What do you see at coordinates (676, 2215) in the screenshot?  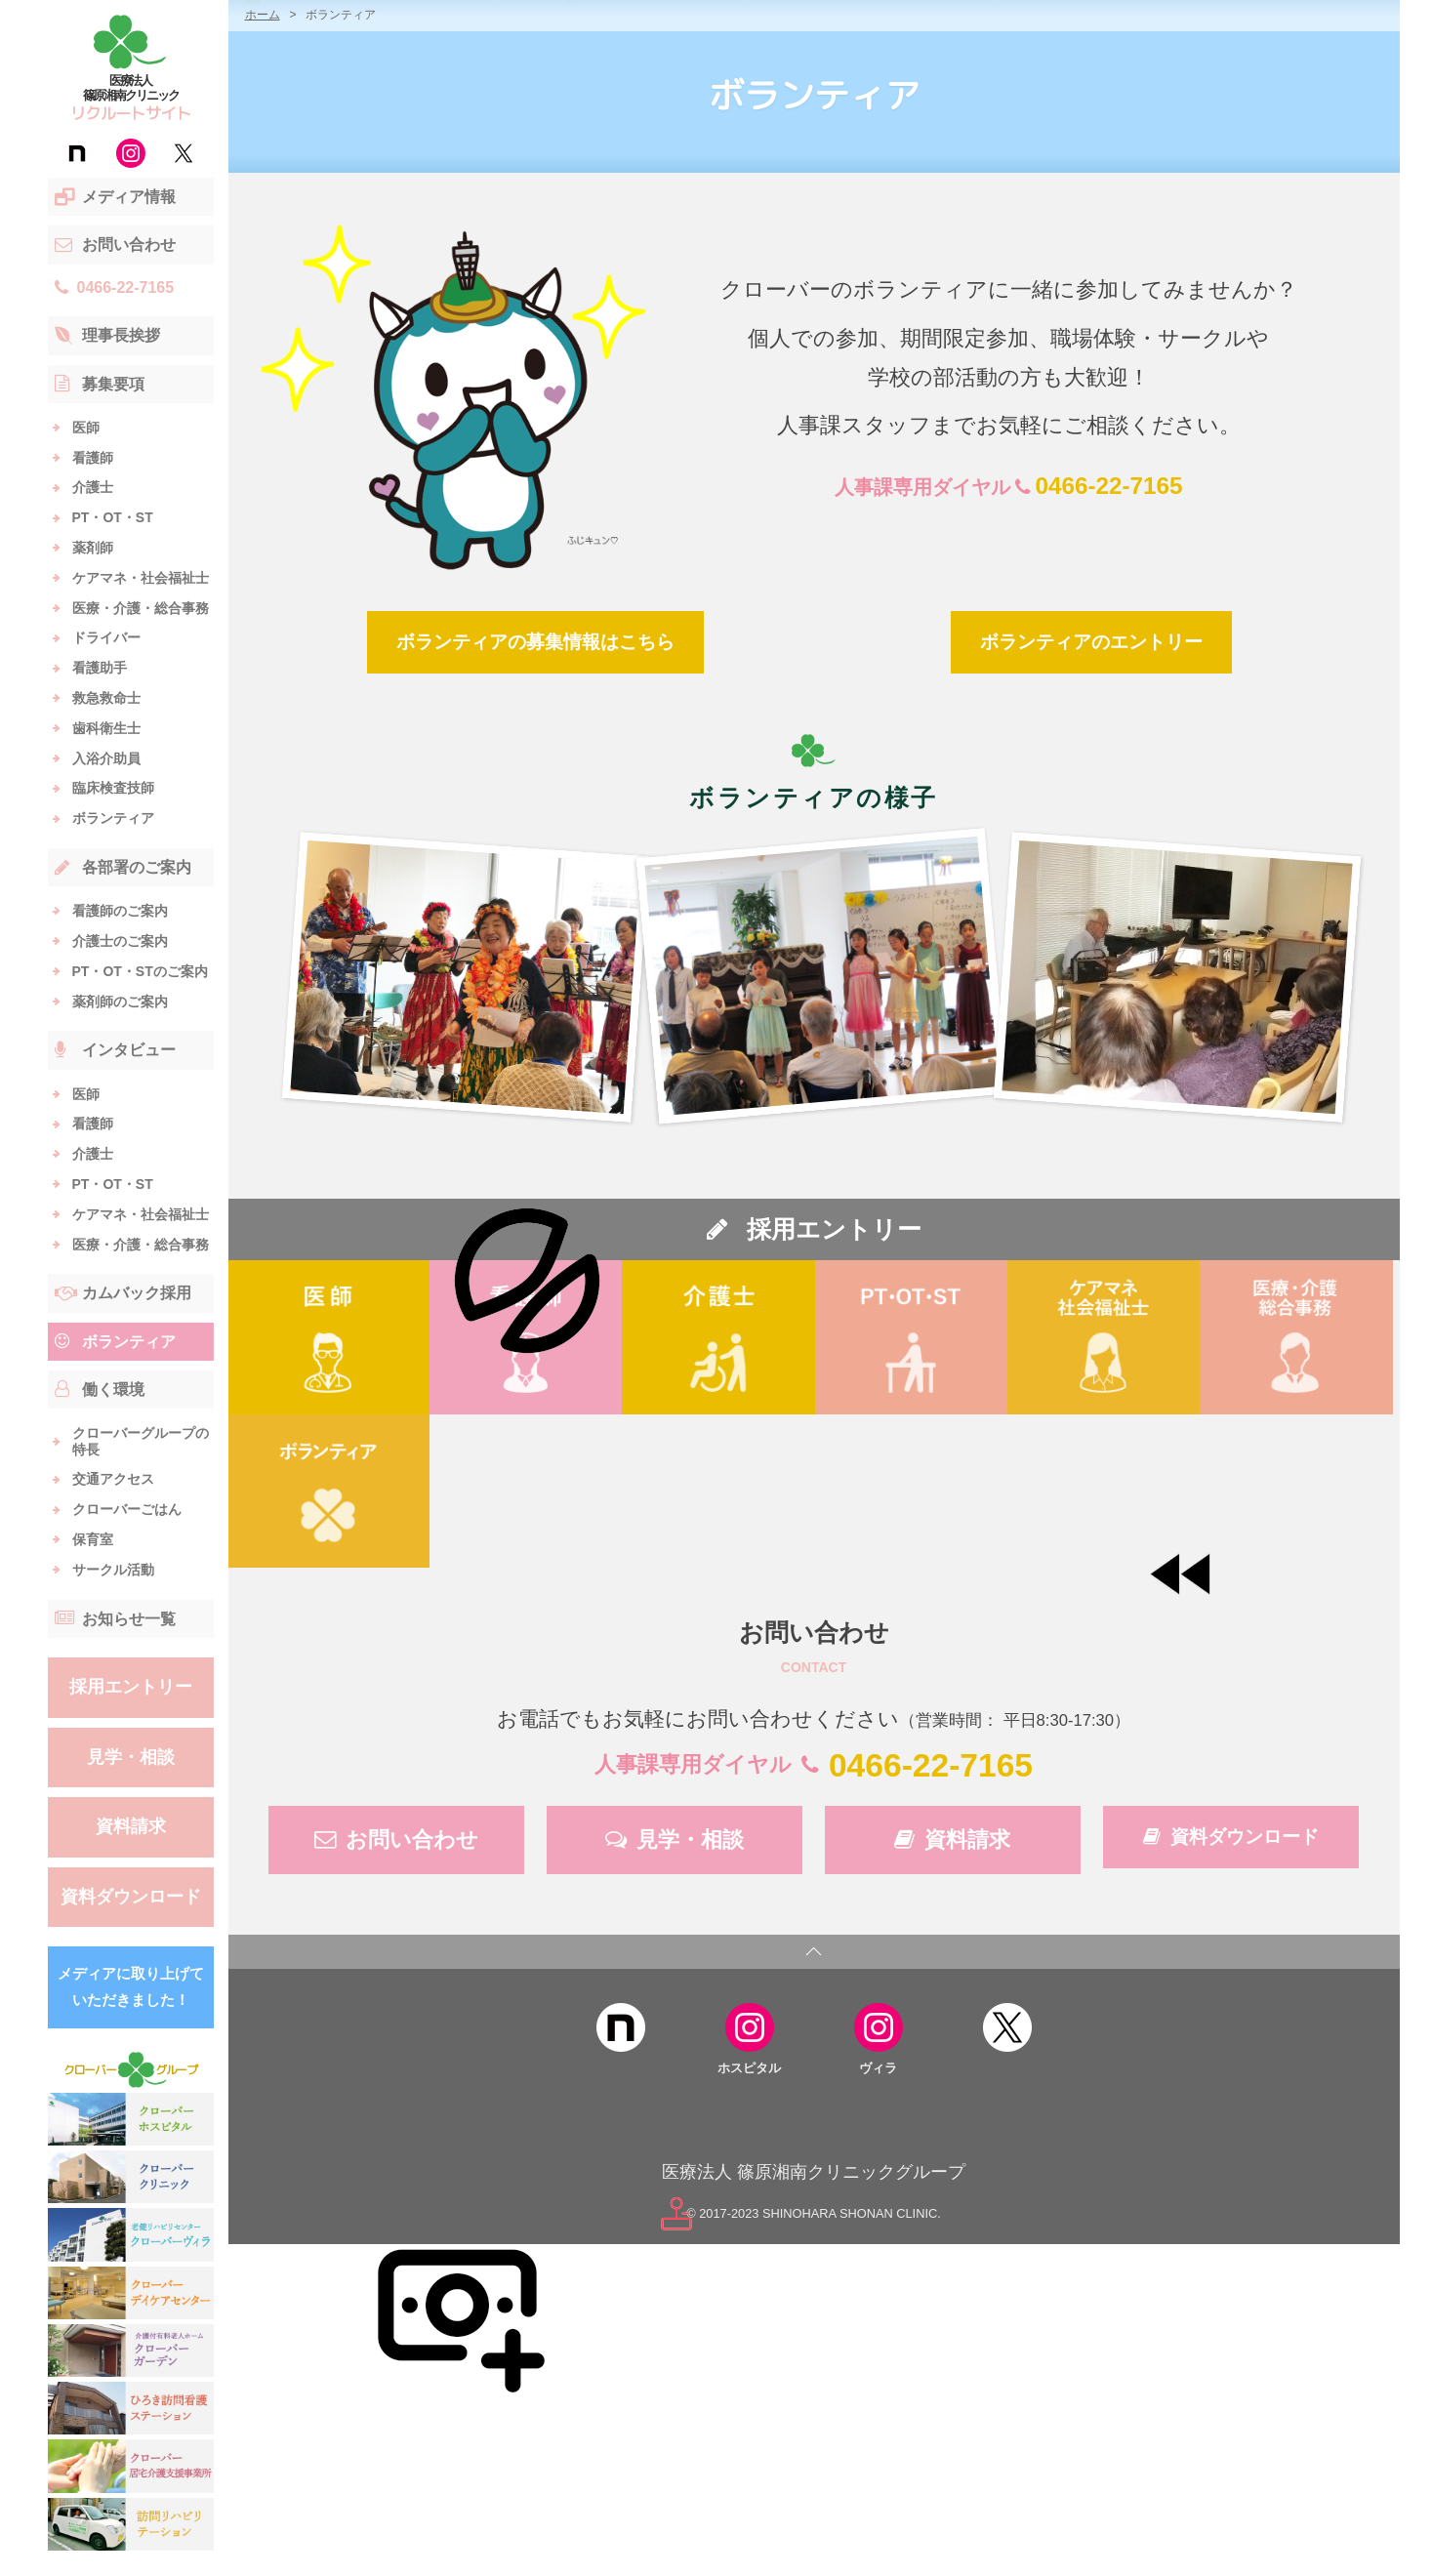 I see `access gaming or controller settings` at bounding box center [676, 2215].